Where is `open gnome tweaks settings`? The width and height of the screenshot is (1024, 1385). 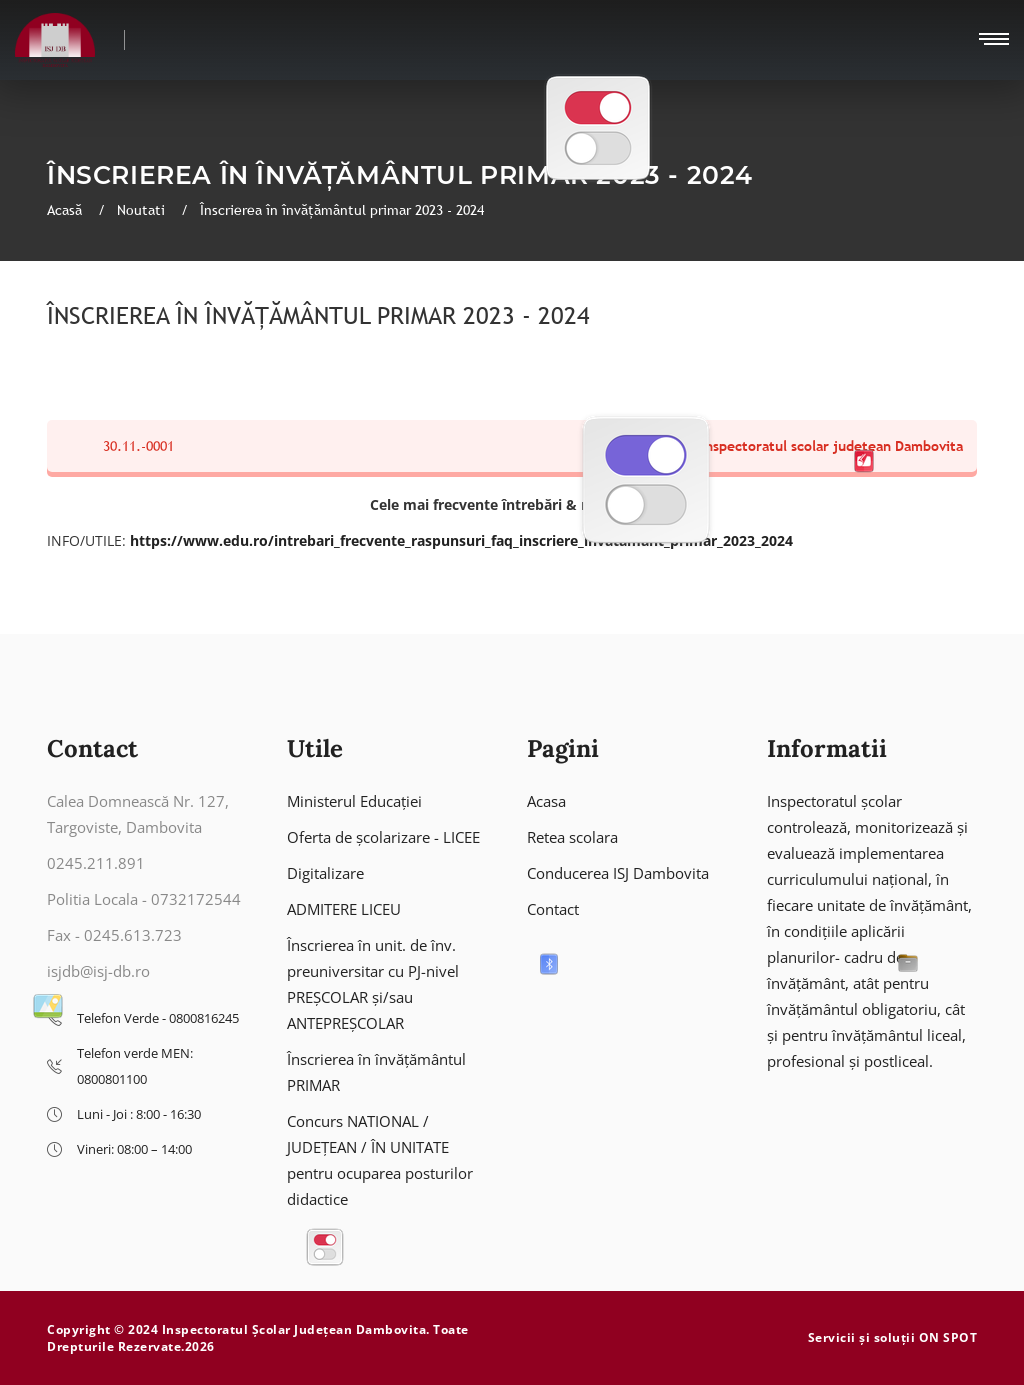
open gnome tweaks settings is located at coordinates (325, 1247).